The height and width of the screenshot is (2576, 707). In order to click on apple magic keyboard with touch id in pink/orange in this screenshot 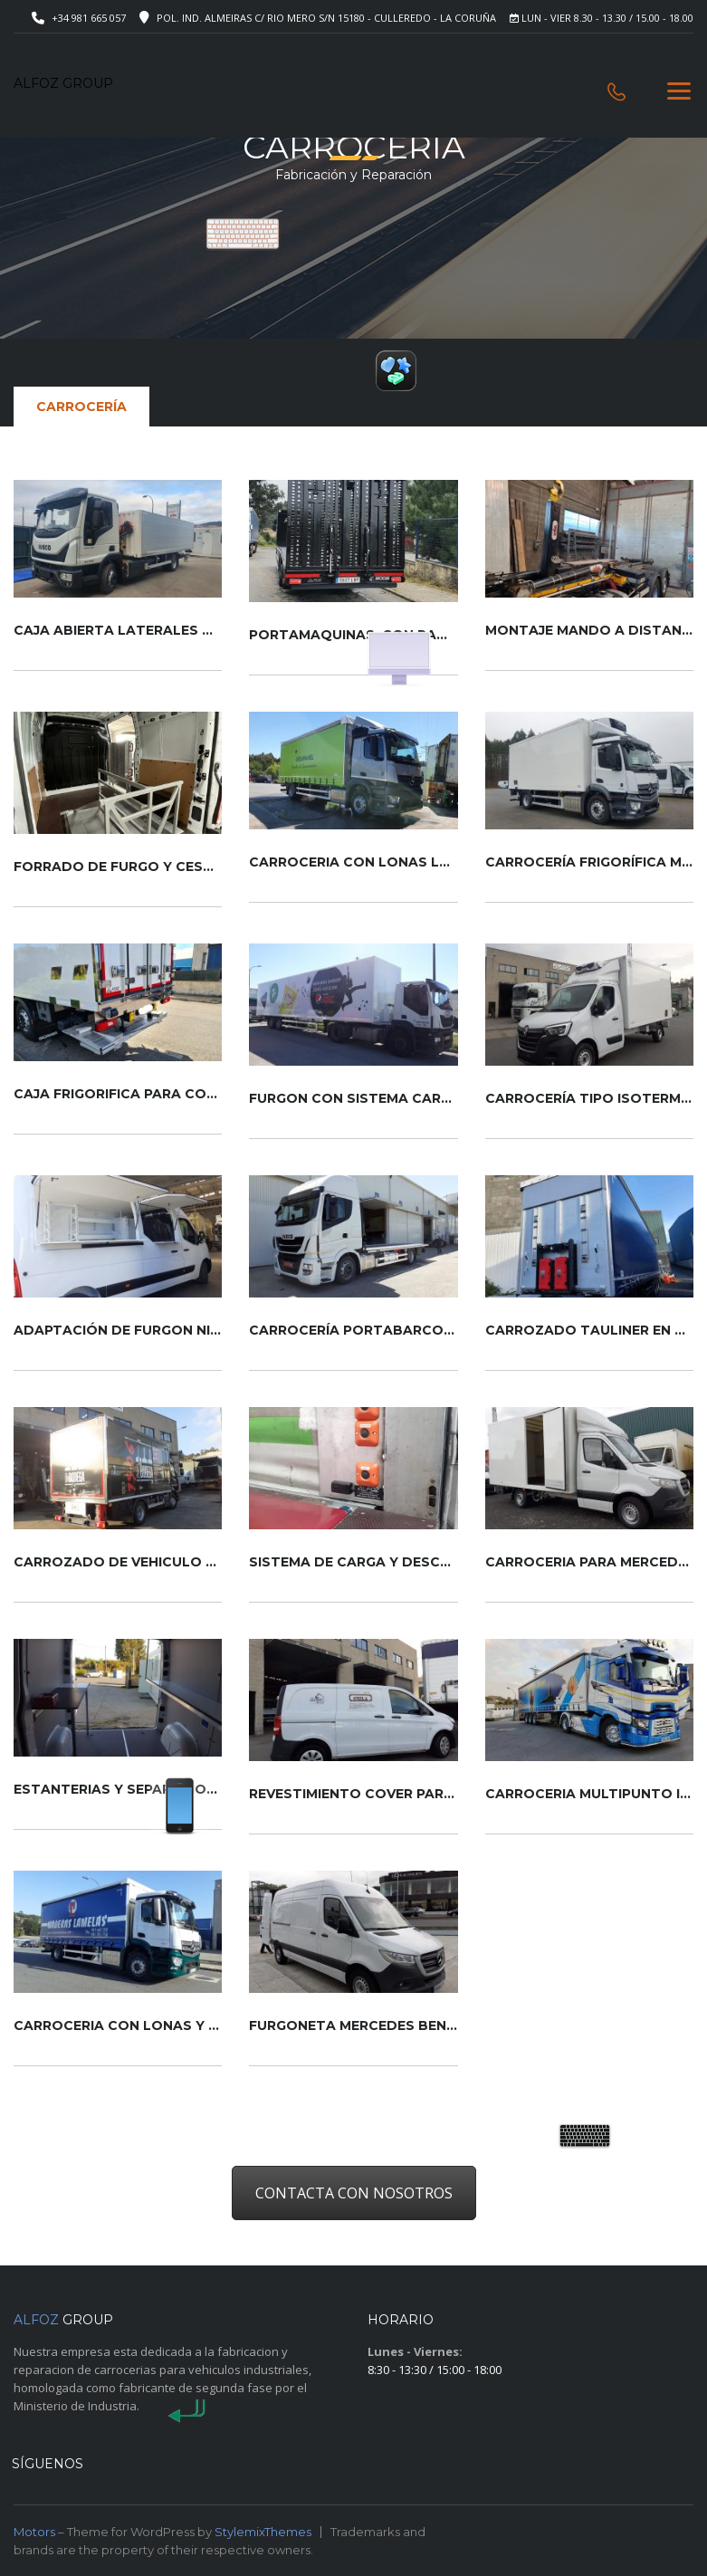, I will do `click(243, 234)`.